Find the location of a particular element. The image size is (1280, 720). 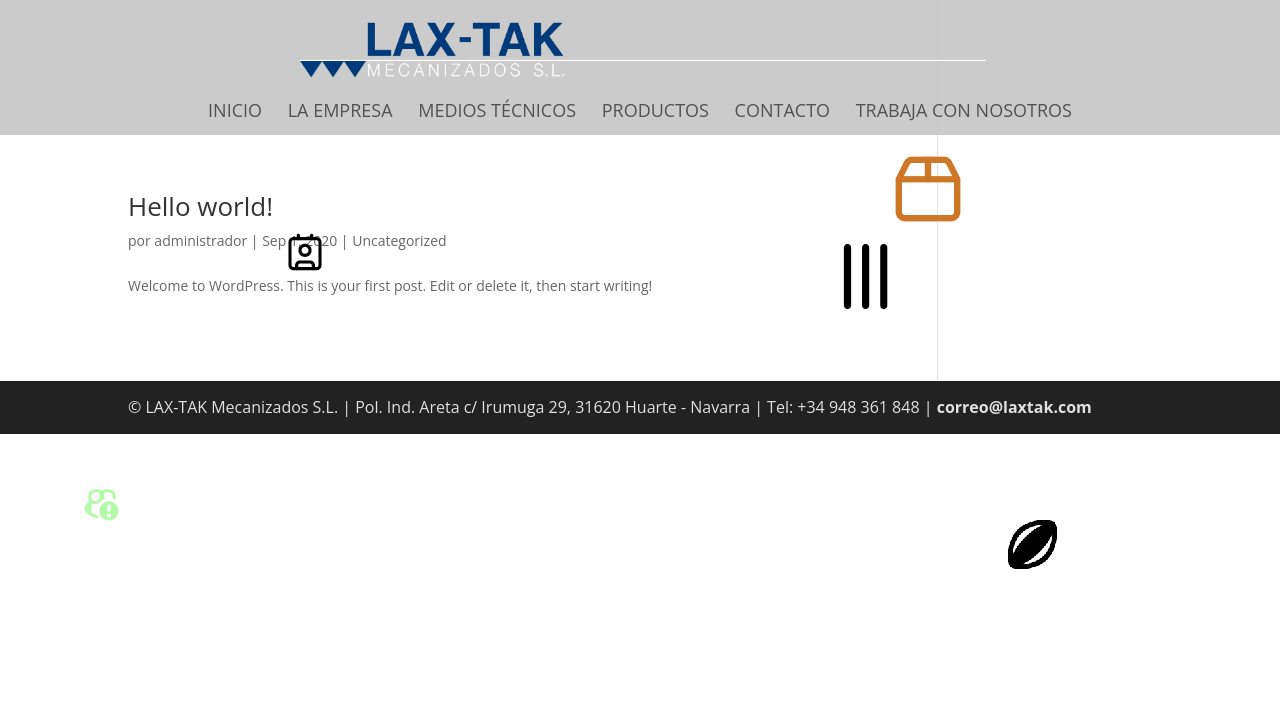

indicates a warning or issue with GitHub Copilot is located at coordinates (102, 504).